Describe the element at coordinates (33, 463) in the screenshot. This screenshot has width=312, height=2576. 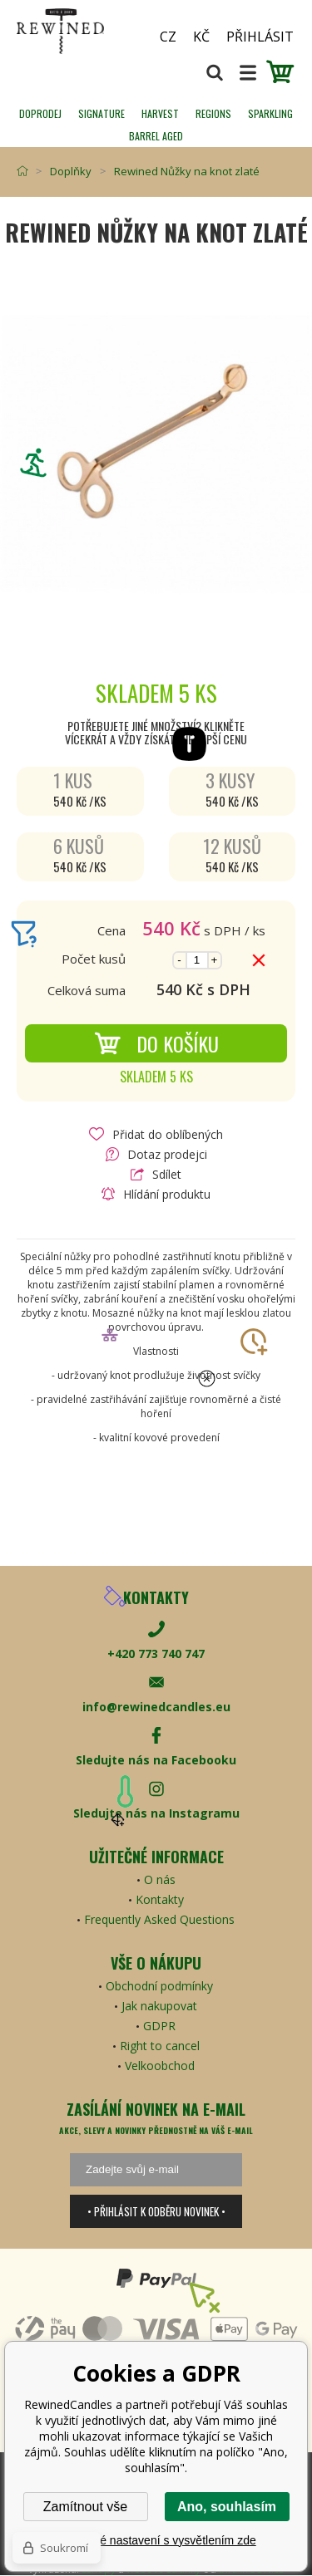
I see `access snowboarding or winter sports content` at that location.